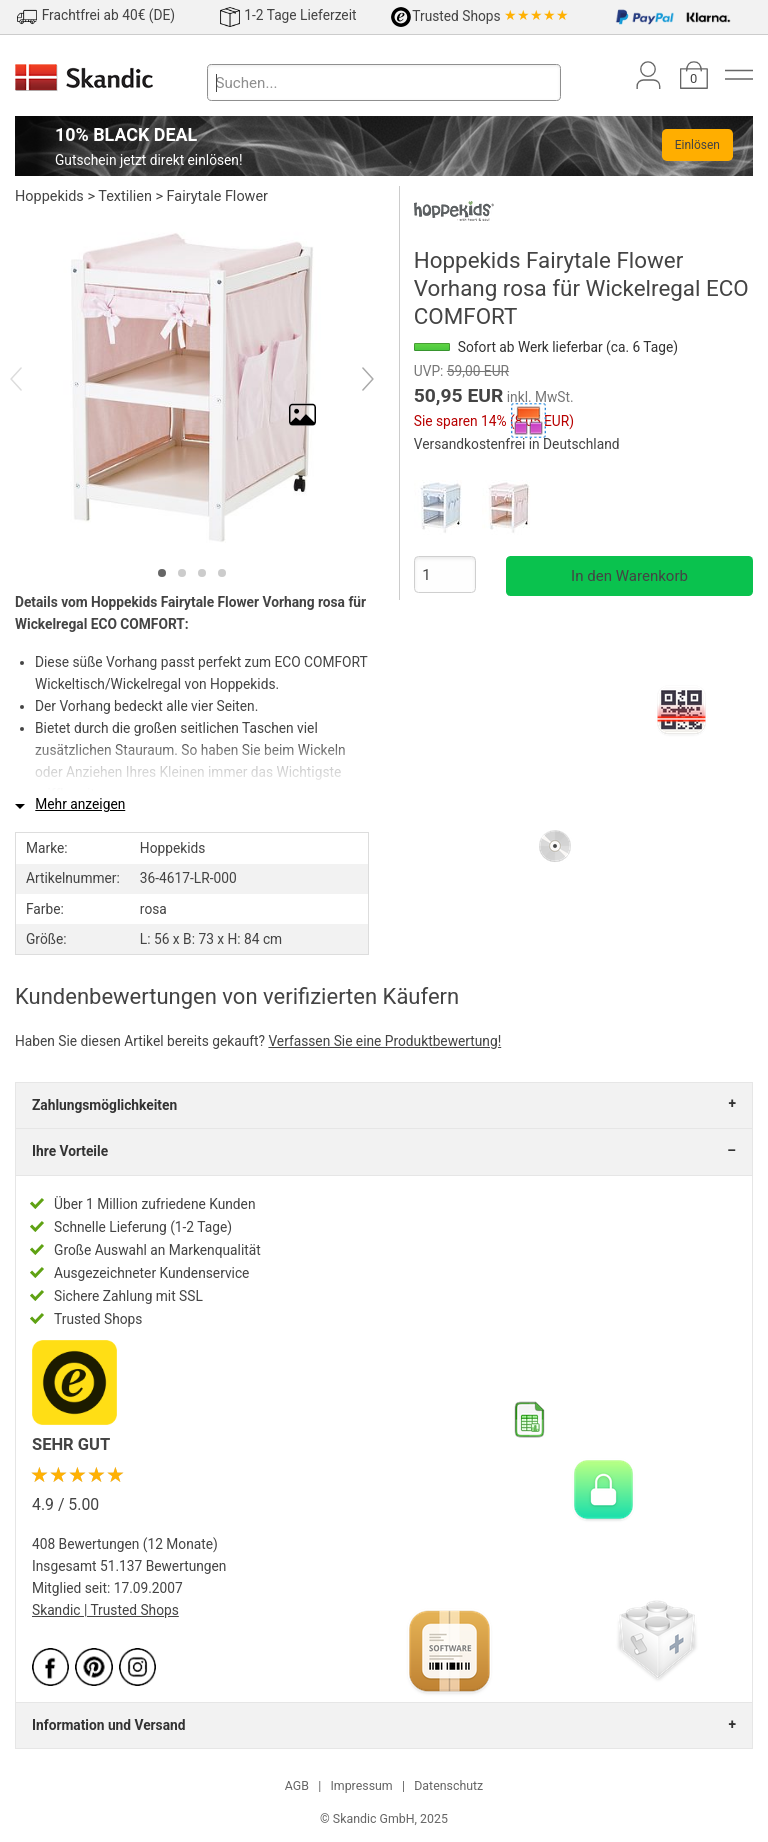 This screenshot has height=1842, width=768. What do you see at coordinates (449, 1652) in the screenshot?
I see `a software installation package file` at bounding box center [449, 1652].